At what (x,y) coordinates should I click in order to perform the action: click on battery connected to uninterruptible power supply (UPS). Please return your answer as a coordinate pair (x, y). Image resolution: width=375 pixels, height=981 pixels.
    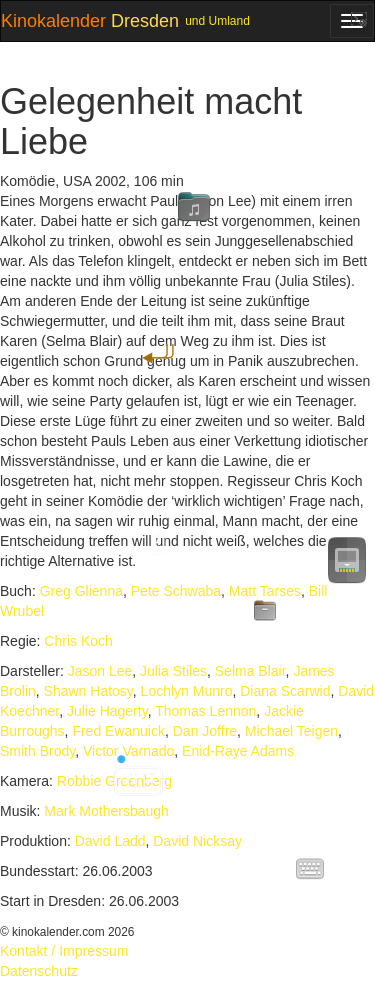
    Looking at the image, I should click on (158, 544).